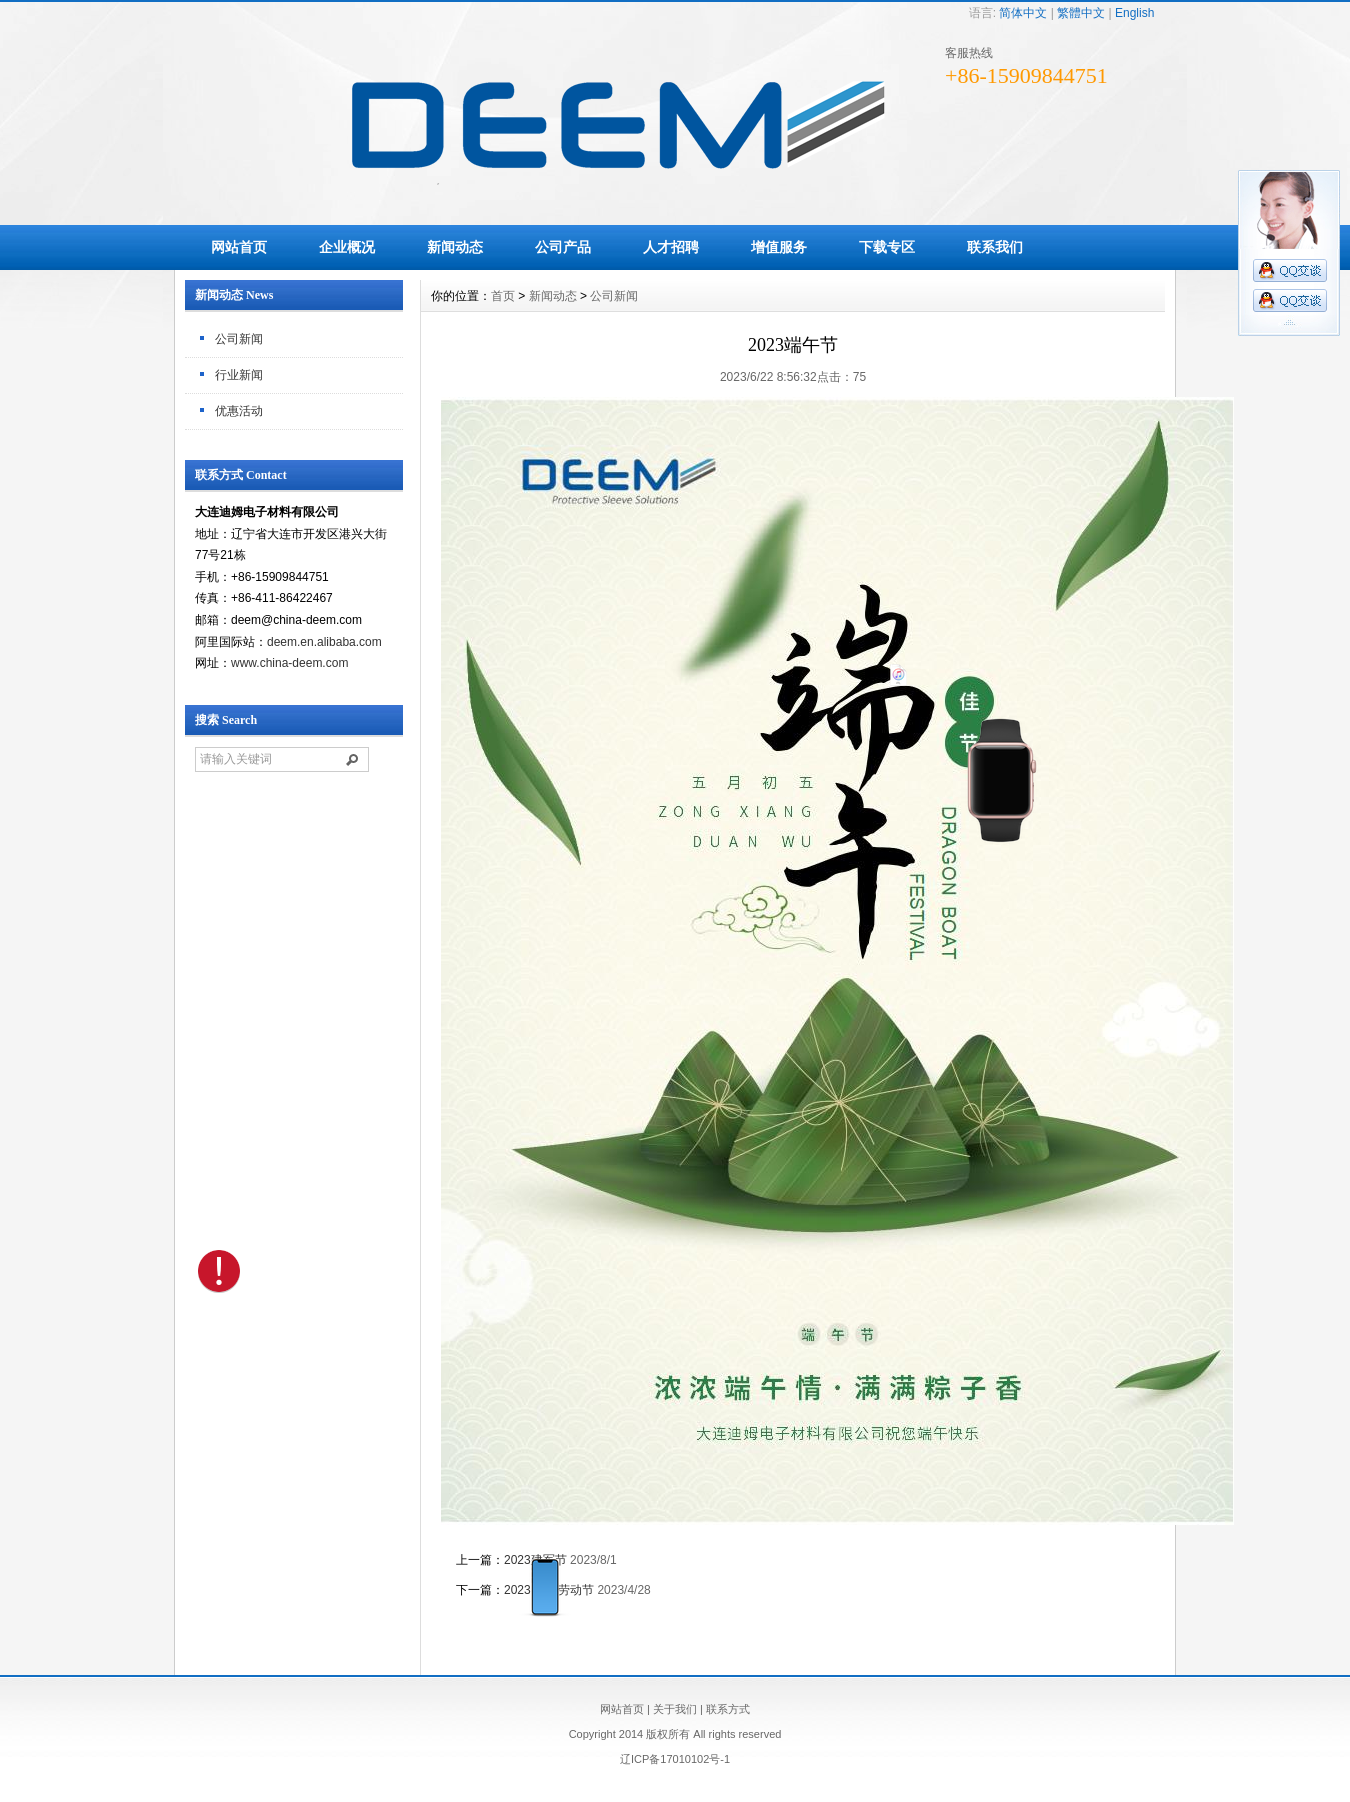 The height and width of the screenshot is (1802, 1350). Describe the element at coordinates (545, 1588) in the screenshot. I see `iPhone 12 mini device icon` at that location.